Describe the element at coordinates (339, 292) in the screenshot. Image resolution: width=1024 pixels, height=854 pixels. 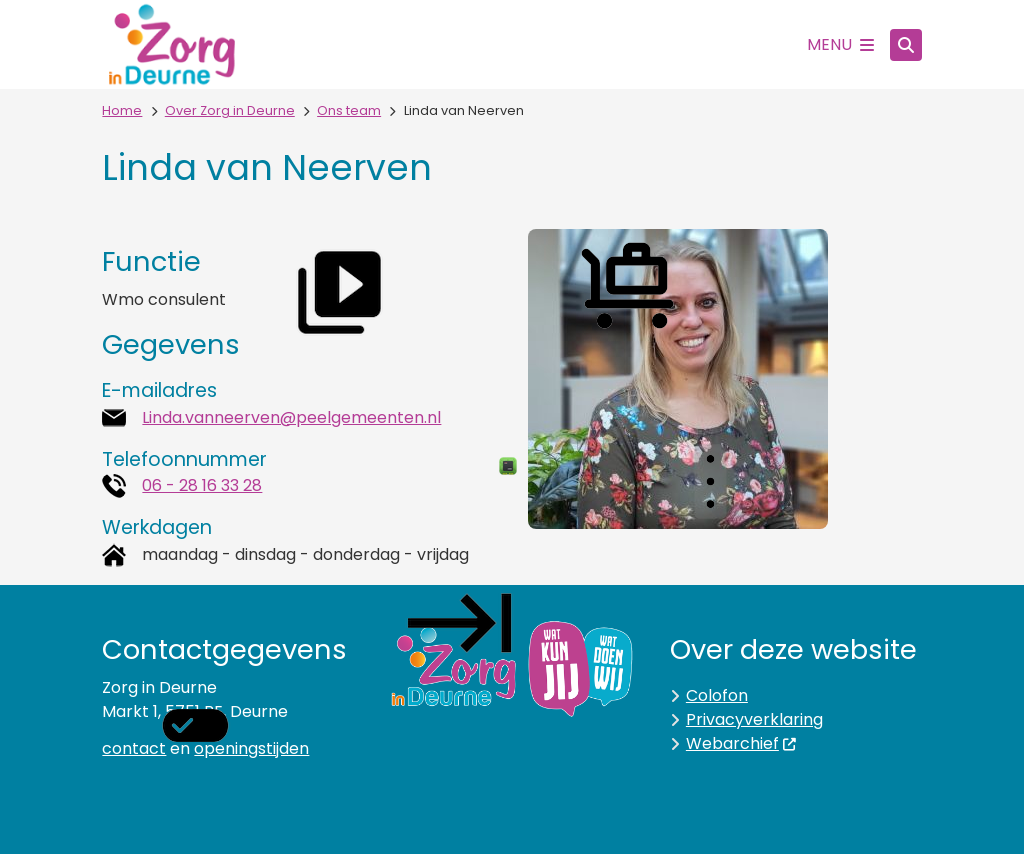
I see `access your video library` at that location.